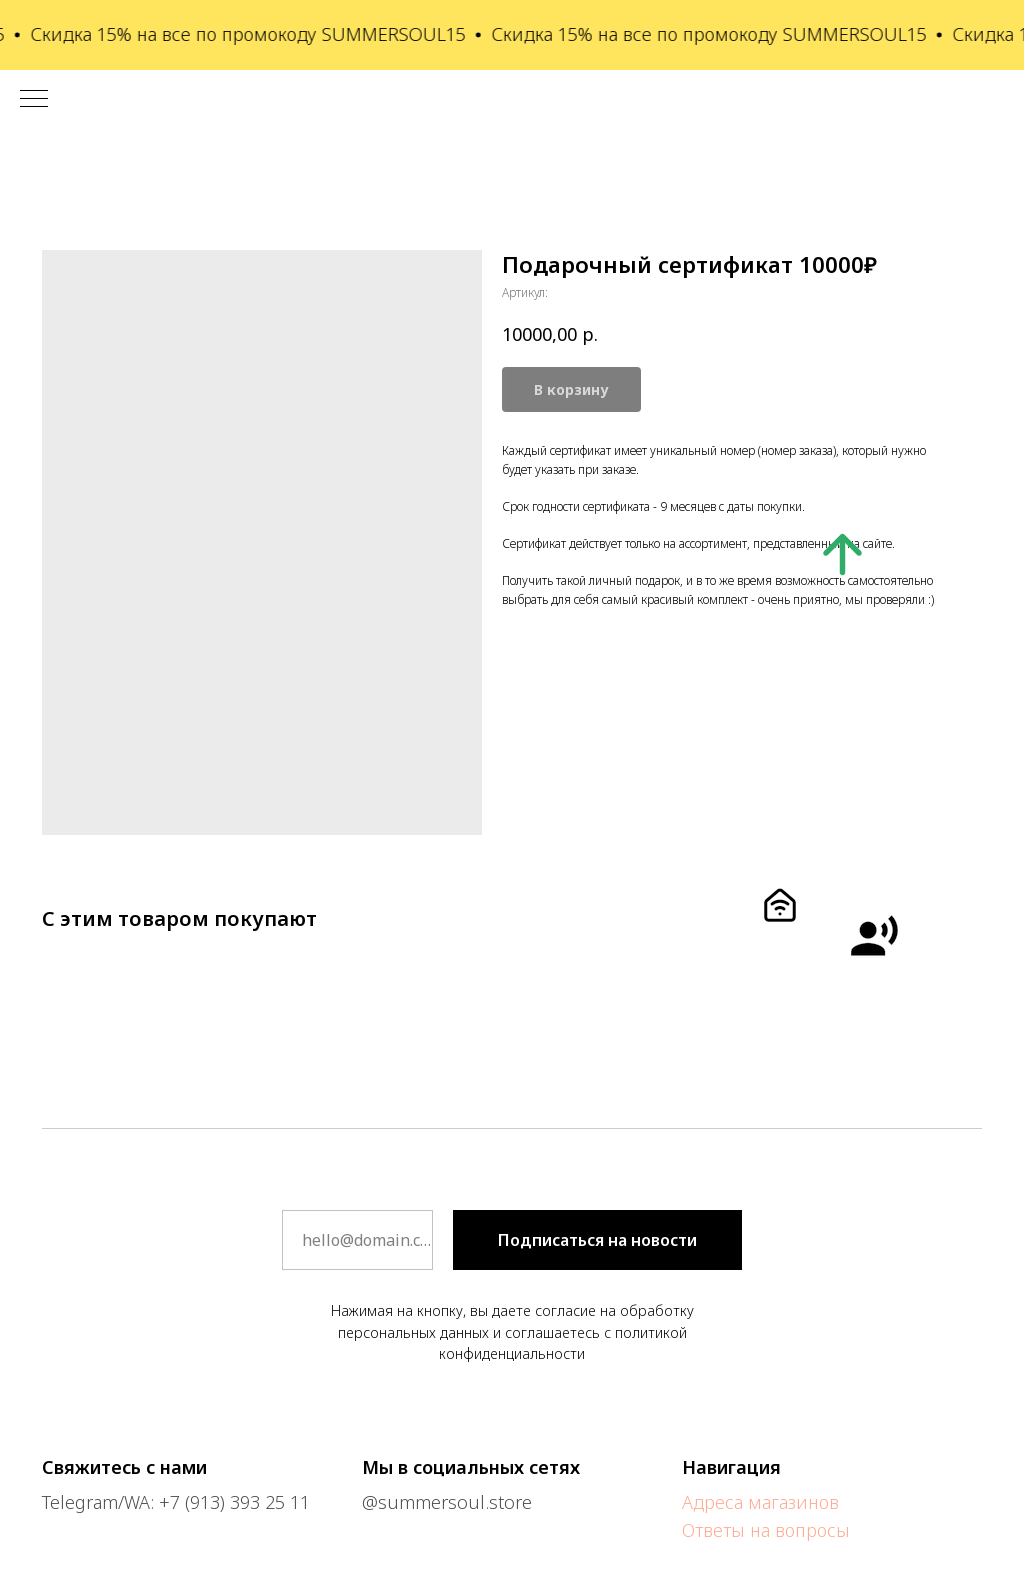 The image size is (1024, 1590). Describe the element at coordinates (780, 906) in the screenshot. I see `access smart home settings` at that location.